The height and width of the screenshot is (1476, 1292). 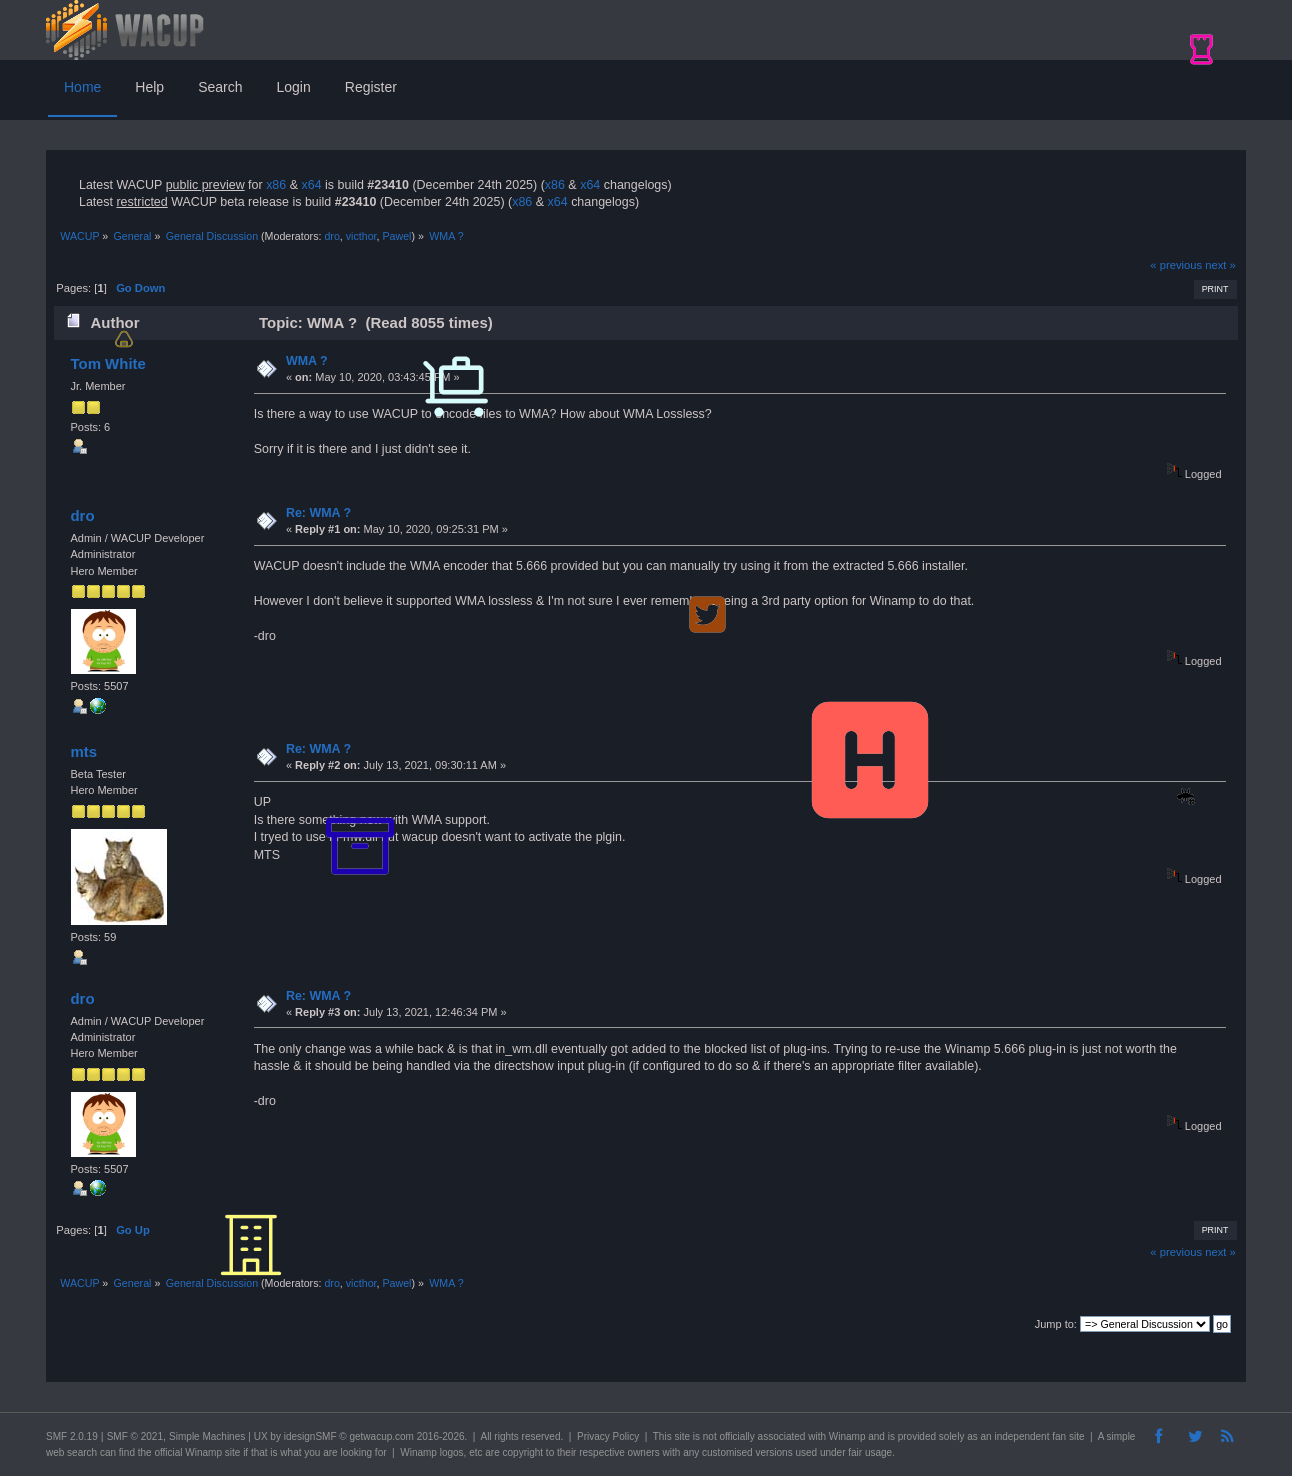 What do you see at coordinates (1185, 795) in the screenshot?
I see `mosquito protection or pest control settings` at bounding box center [1185, 795].